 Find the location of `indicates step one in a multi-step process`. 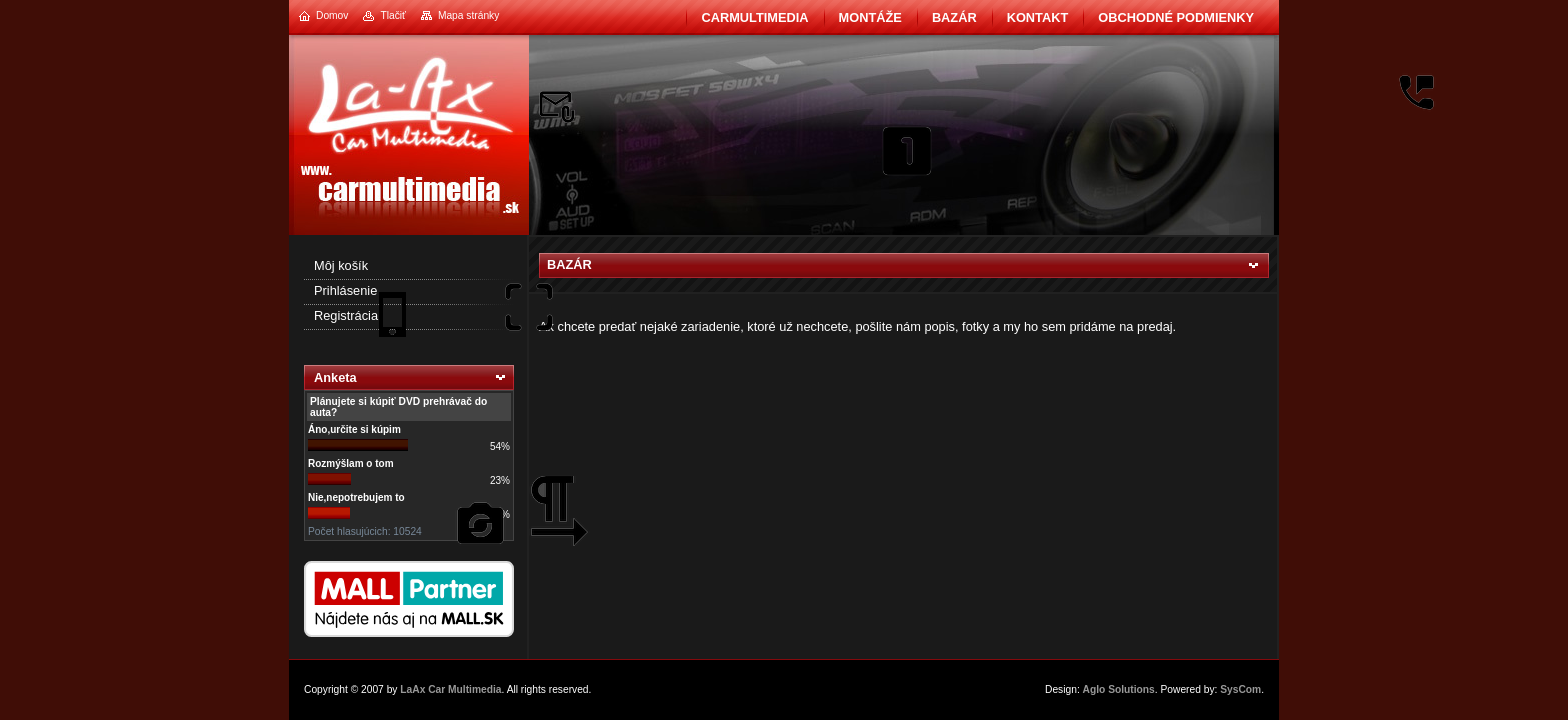

indicates step one in a multi-step process is located at coordinates (907, 151).